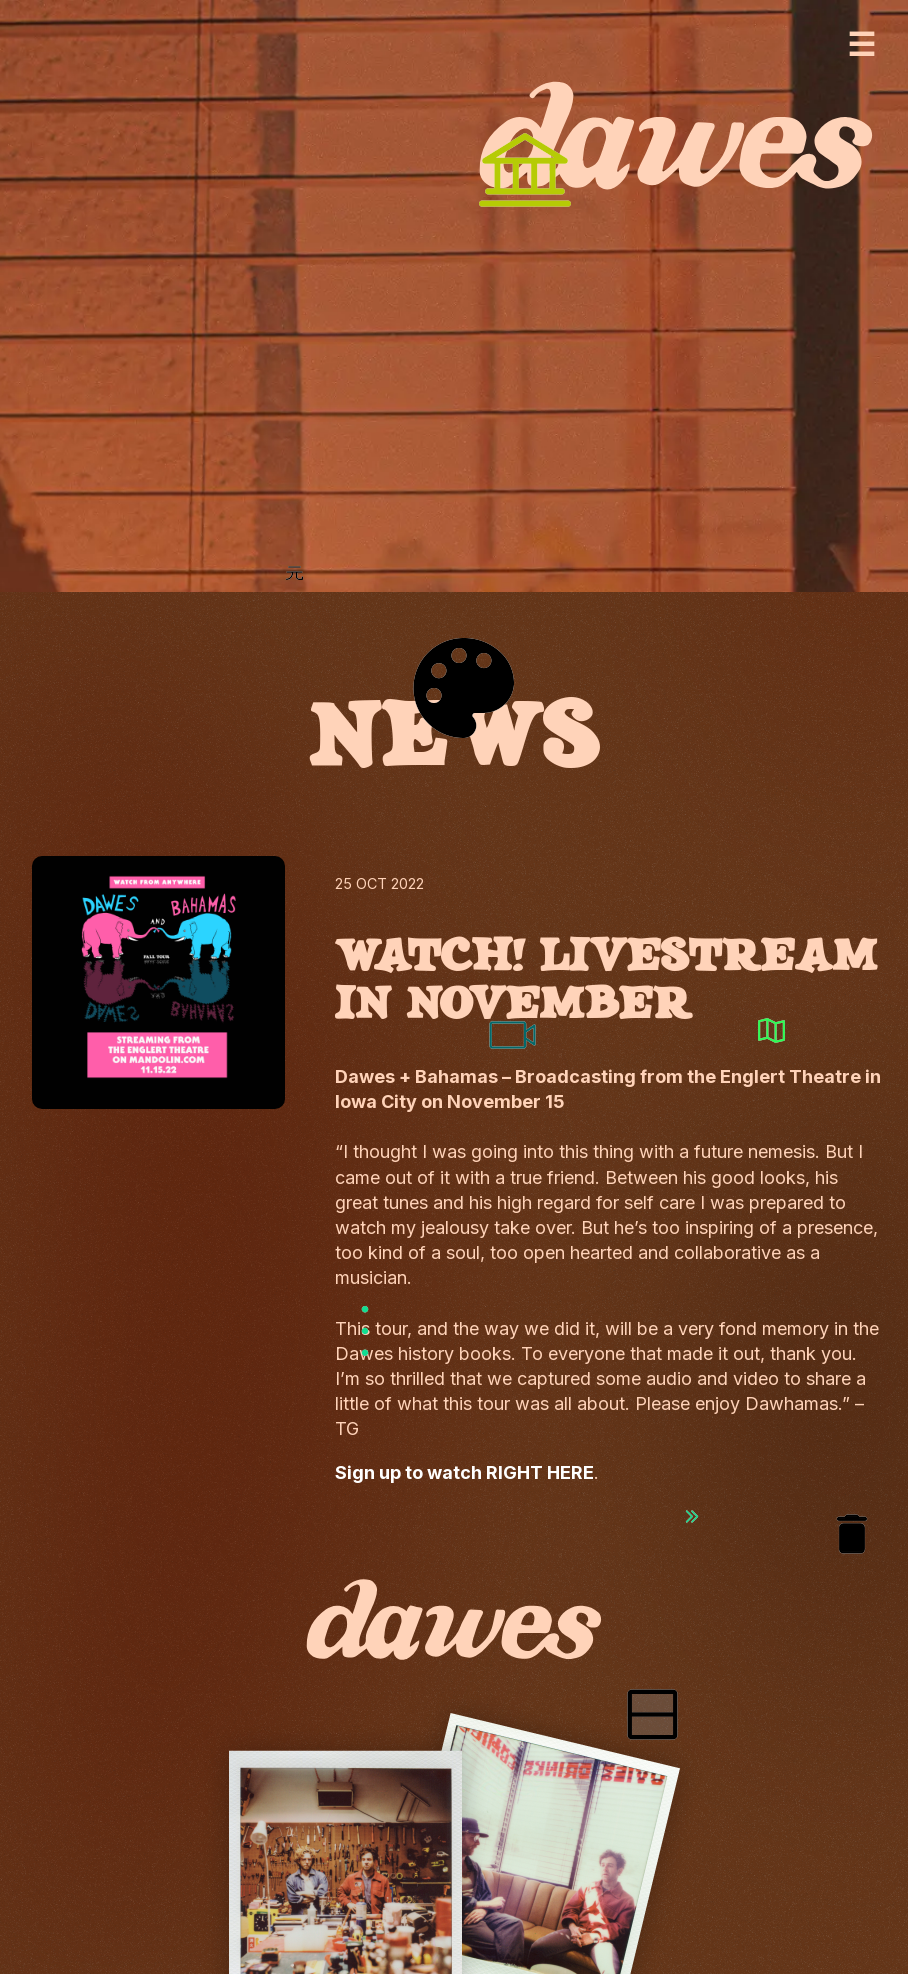  What do you see at coordinates (771, 1030) in the screenshot?
I see `open map view` at bounding box center [771, 1030].